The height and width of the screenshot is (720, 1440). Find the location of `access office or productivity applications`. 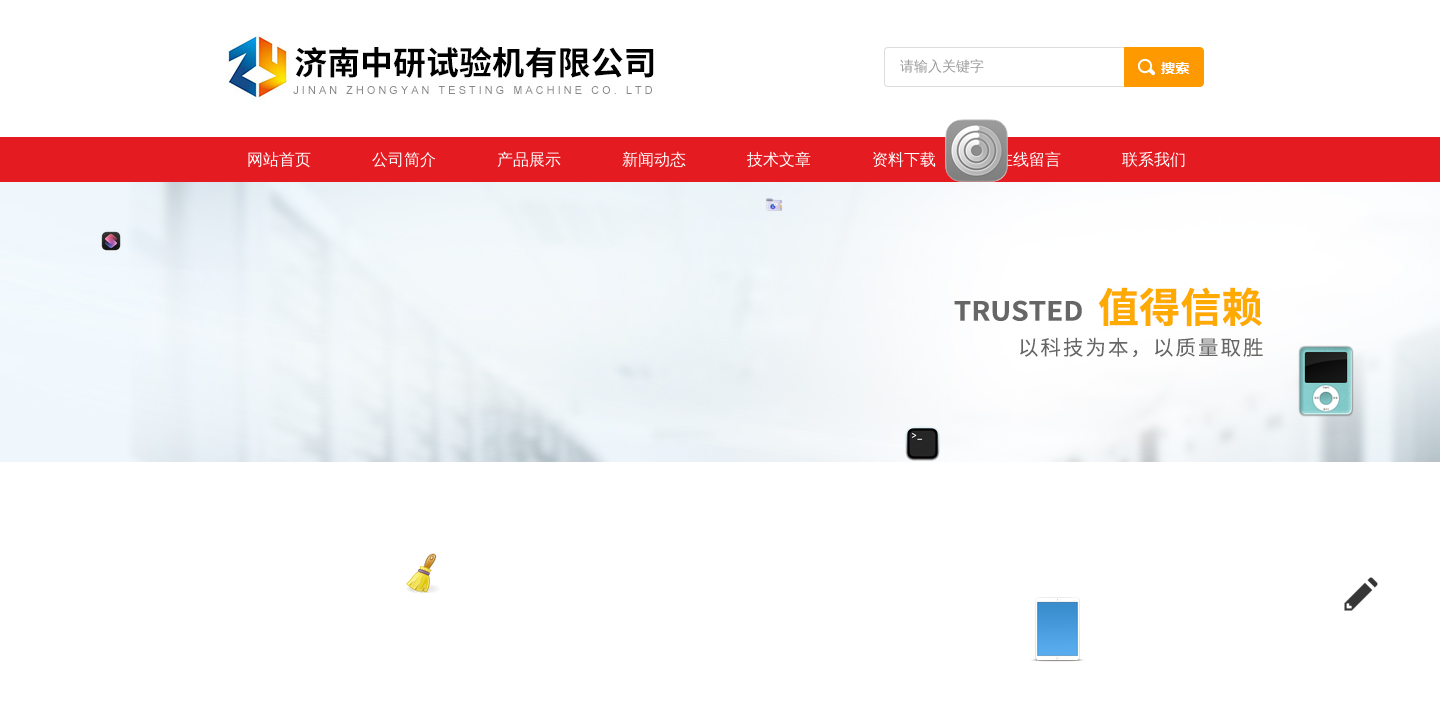

access office or productivity applications is located at coordinates (1361, 594).